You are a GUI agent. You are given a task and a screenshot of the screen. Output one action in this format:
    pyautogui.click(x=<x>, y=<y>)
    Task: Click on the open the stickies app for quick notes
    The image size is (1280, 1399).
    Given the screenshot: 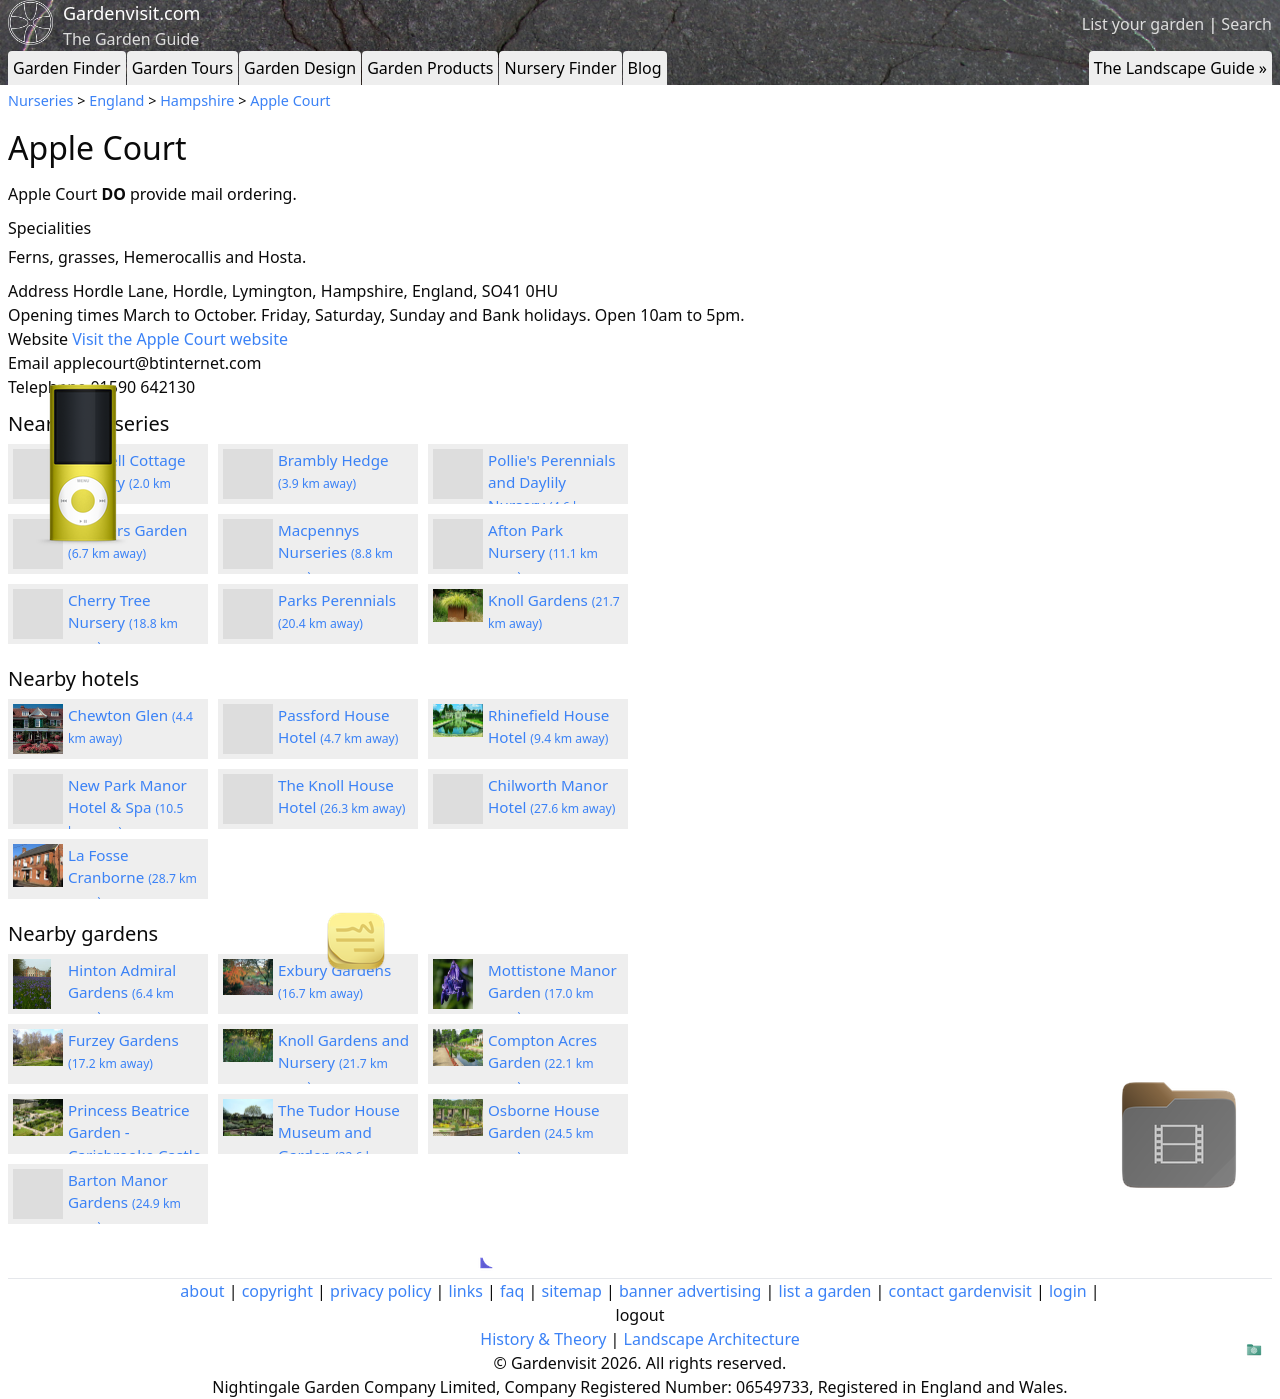 What is the action you would take?
    pyautogui.click(x=356, y=941)
    